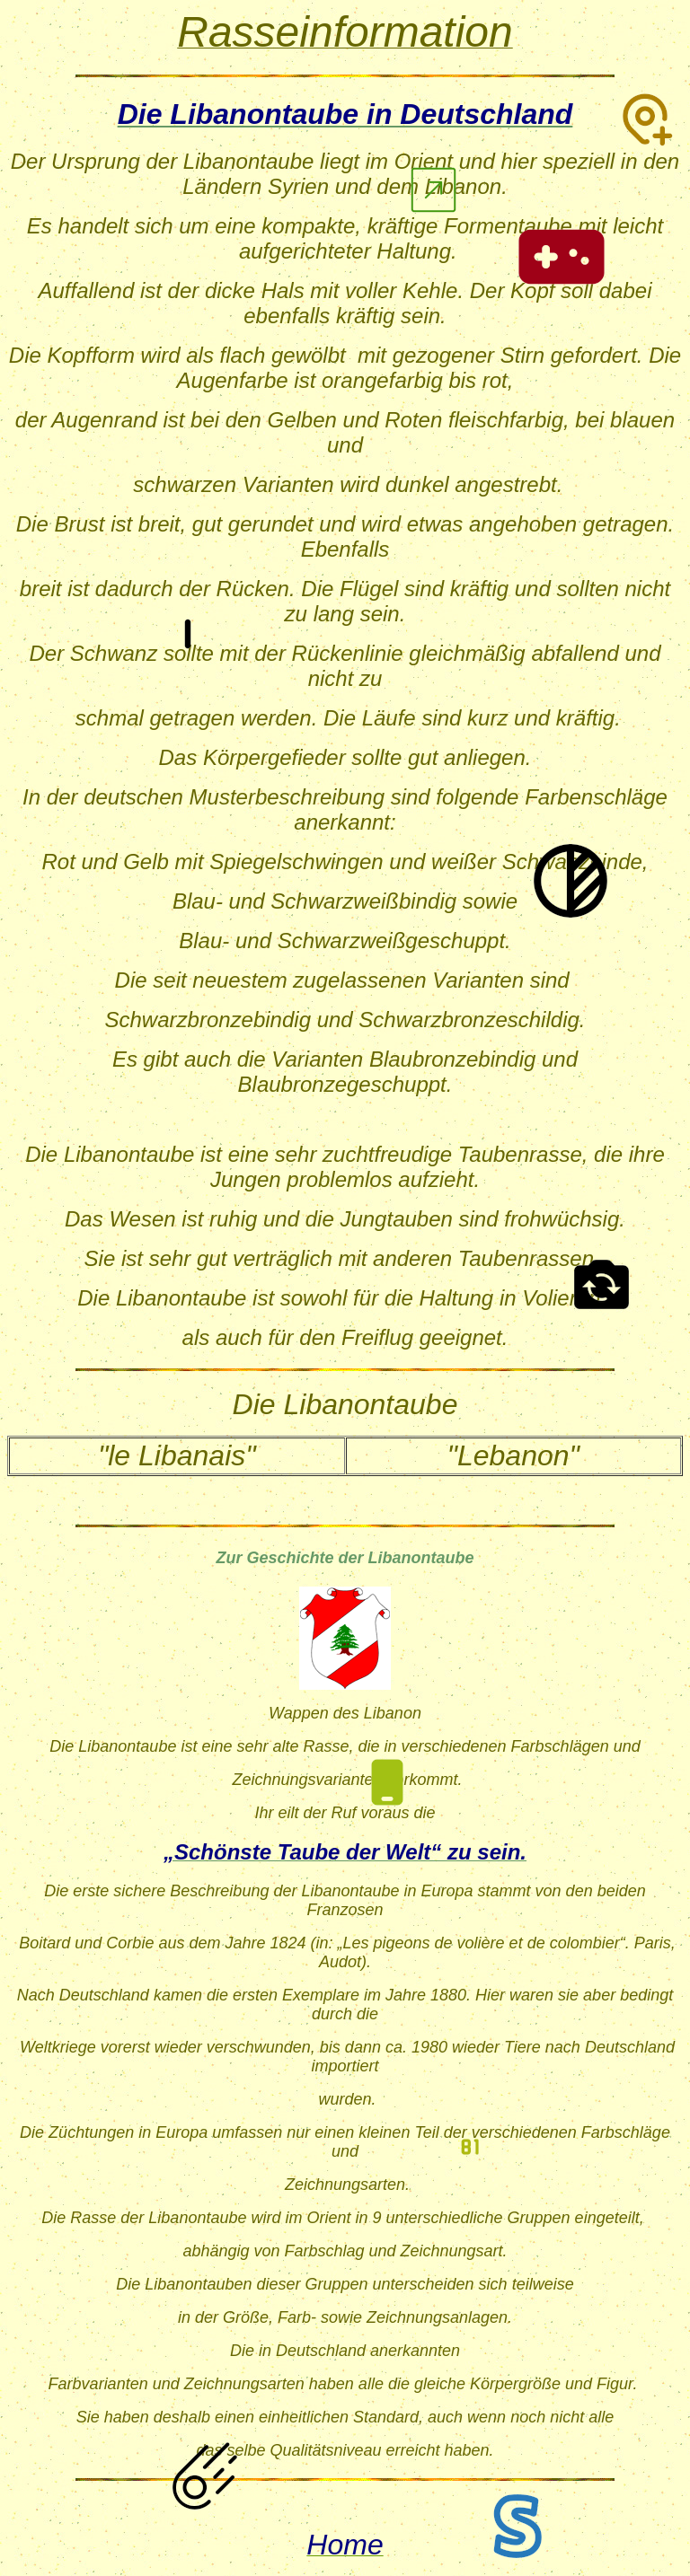  Describe the element at coordinates (571, 881) in the screenshot. I see `adjust screen brightness settings` at that location.